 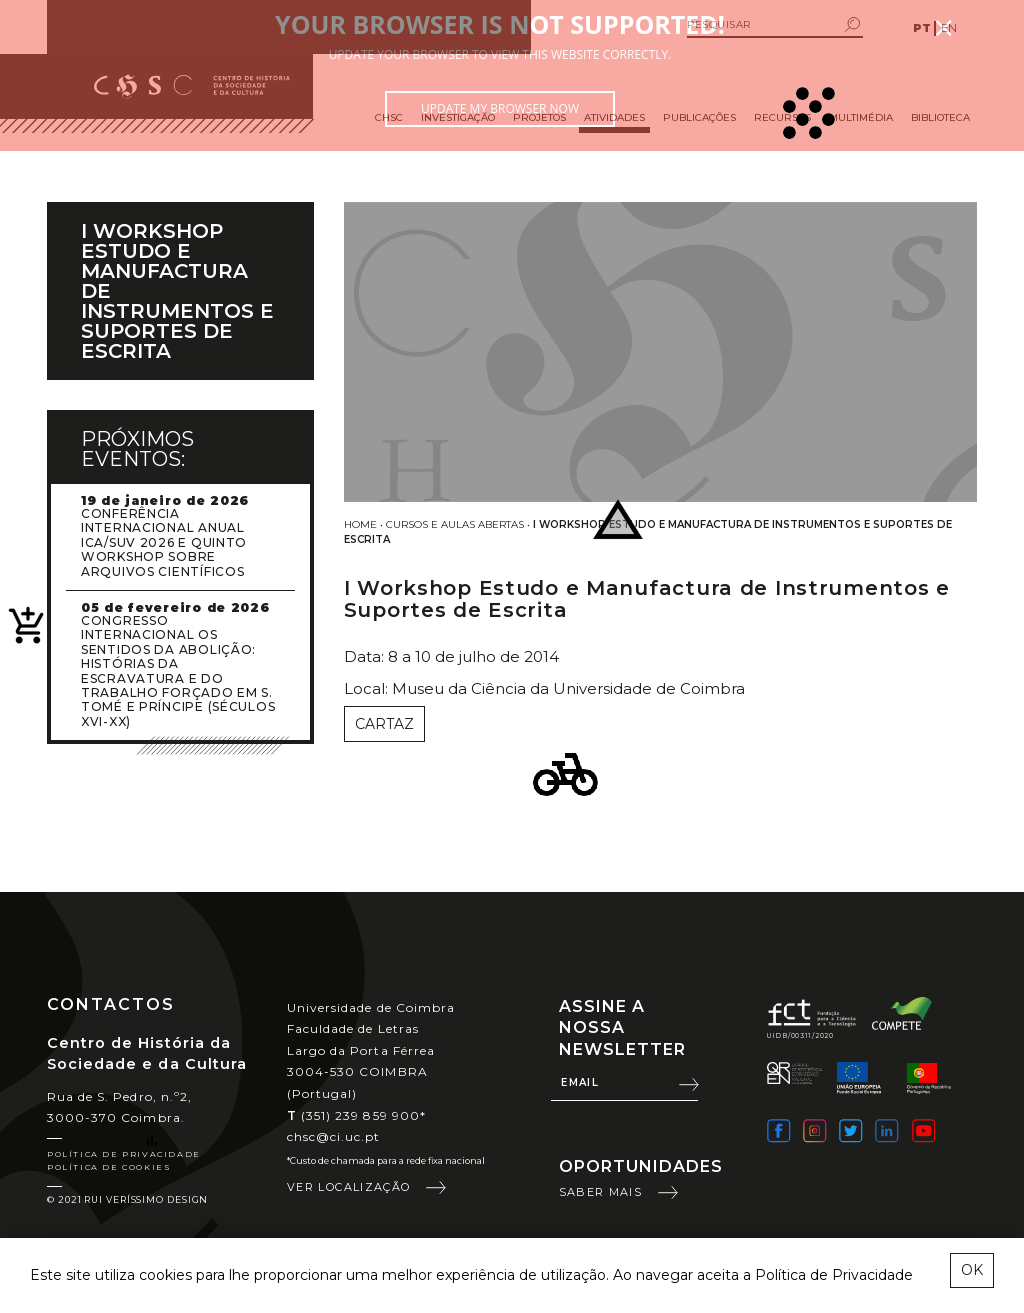 What do you see at coordinates (28, 626) in the screenshot?
I see `add item to shopping cart` at bounding box center [28, 626].